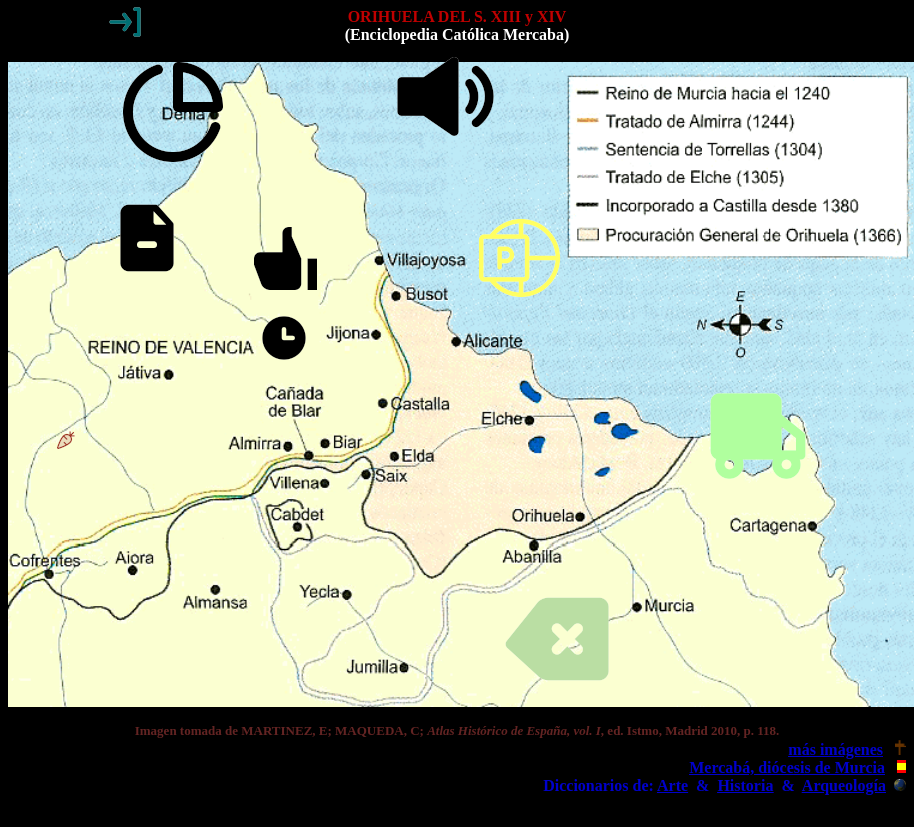 The width and height of the screenshot is (914, 827). What do you see at coordinates (65, 440) in the screenshot?
I see `browse vegetable or produce category` at bounding box center [65, 440].